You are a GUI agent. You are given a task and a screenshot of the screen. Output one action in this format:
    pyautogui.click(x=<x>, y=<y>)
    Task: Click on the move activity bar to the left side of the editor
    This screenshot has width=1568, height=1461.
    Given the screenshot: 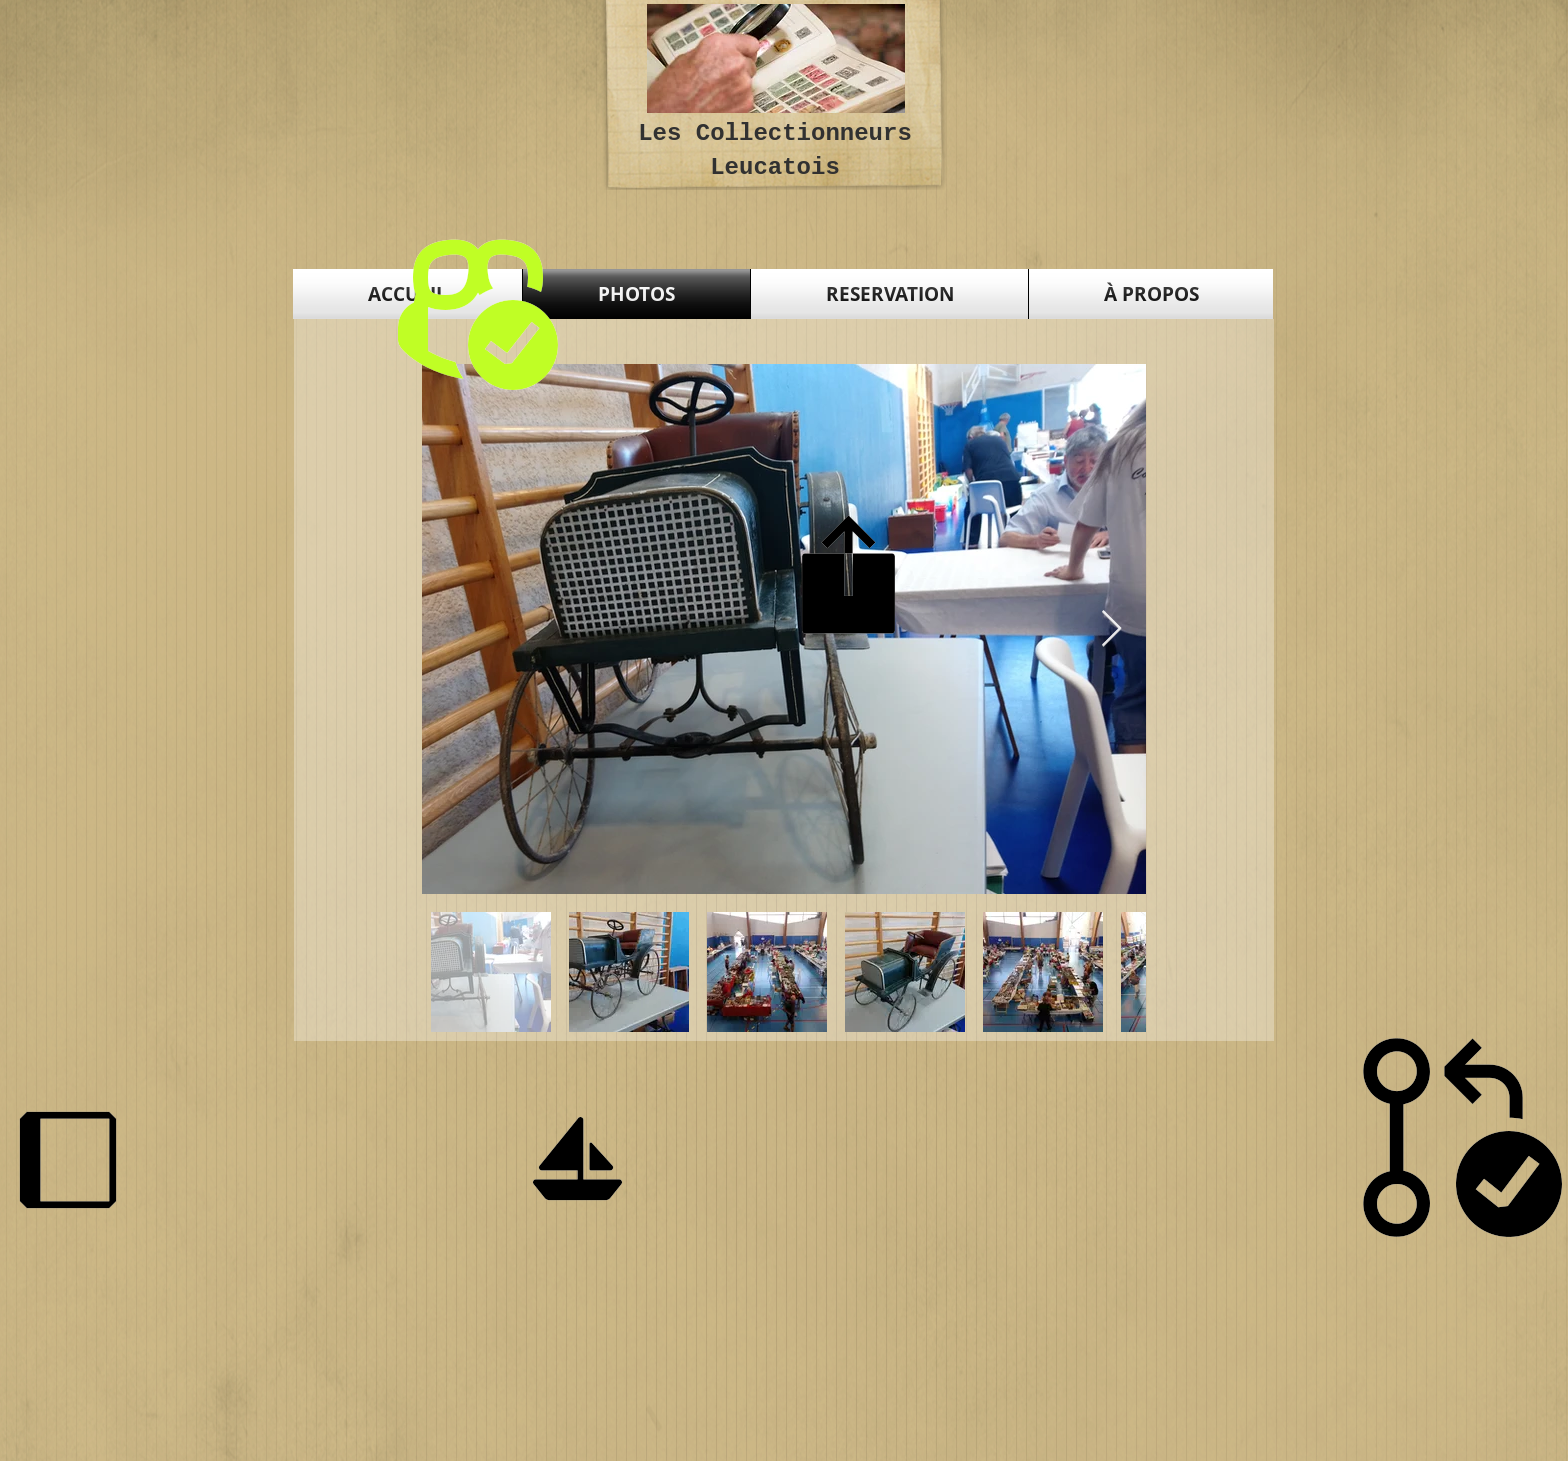 What is the action you would take?
    pyautogui.click(x=68, y=1160)
    